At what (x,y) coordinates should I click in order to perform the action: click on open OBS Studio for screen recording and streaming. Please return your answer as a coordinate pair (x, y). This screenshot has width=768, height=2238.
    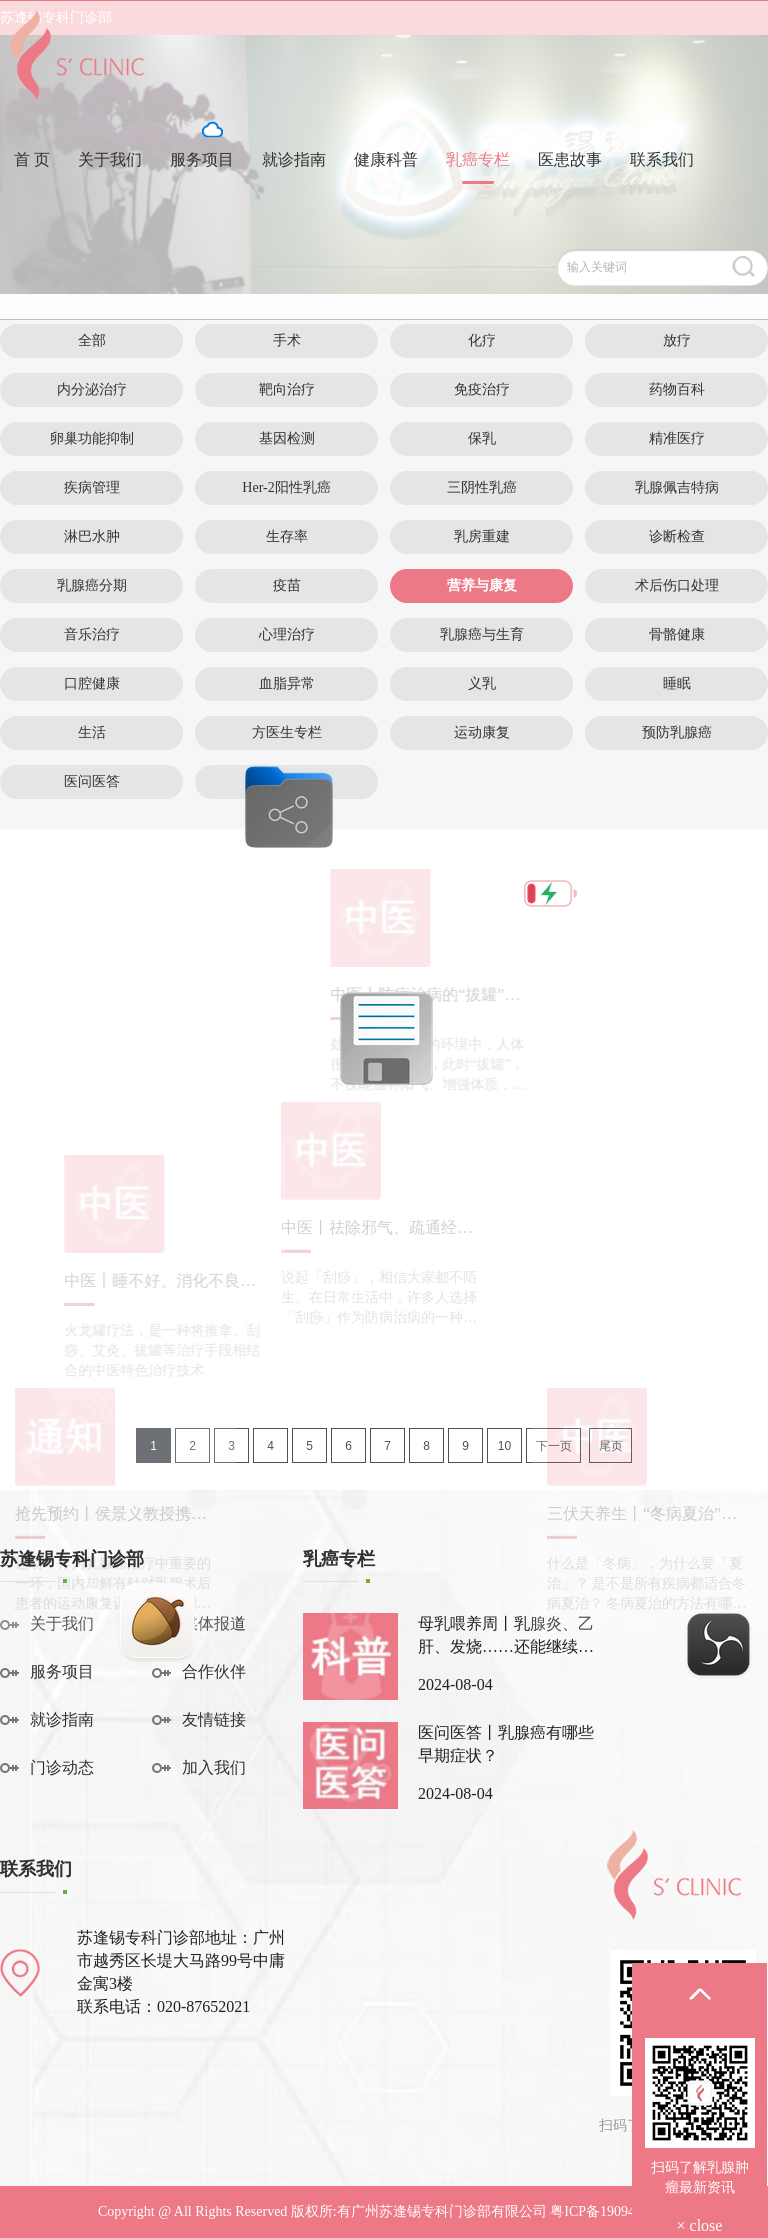
    Looking at the image, I should click on (718, 1644).